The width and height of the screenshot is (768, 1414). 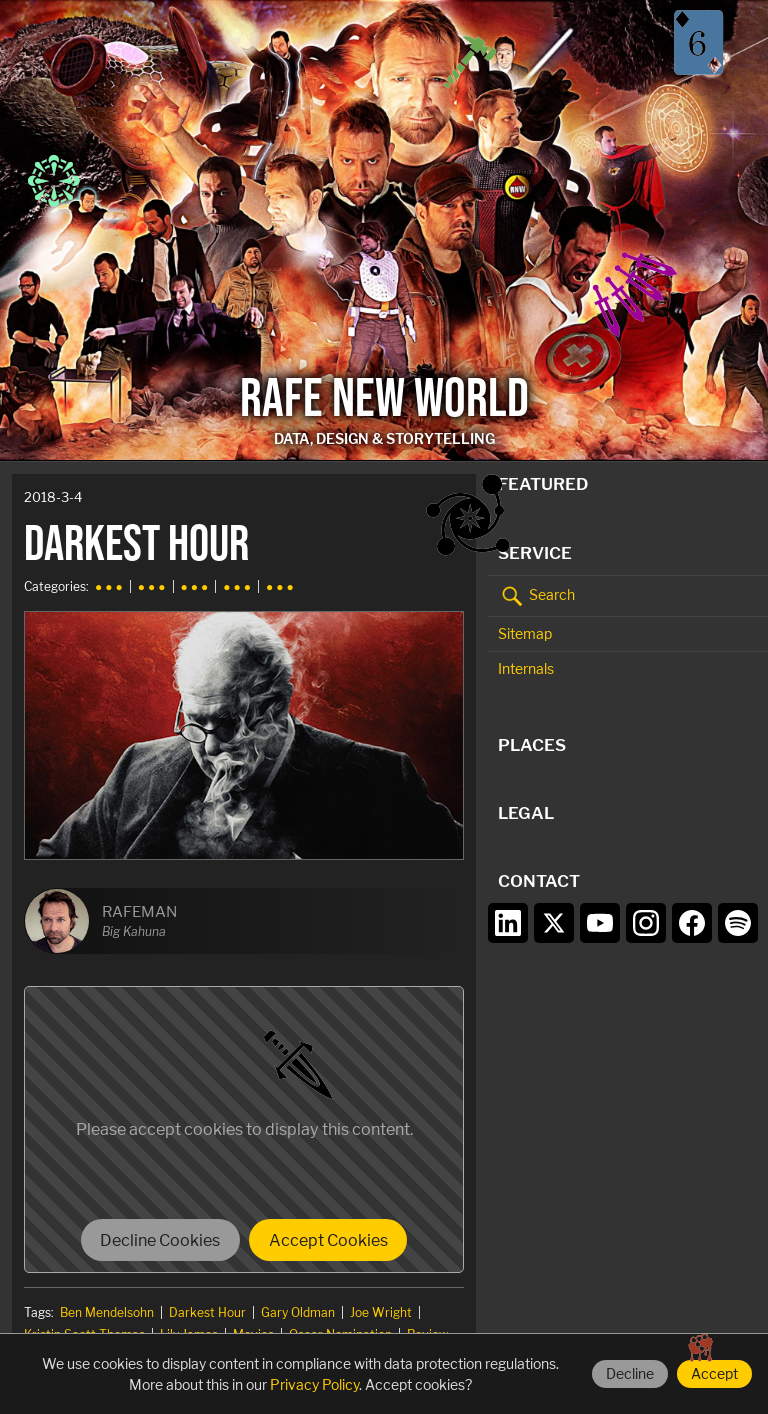 What do you see at coordinates (700, 1347) in the screenshot?
I see `indicates honey or sweetener ingredient` at bounding box center [700, 1347].